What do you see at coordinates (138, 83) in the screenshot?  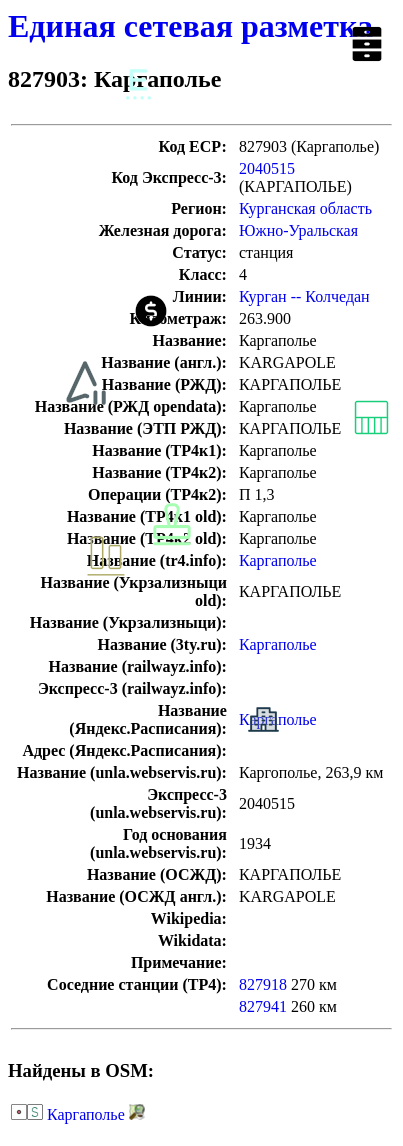 I see `apply text emphasis or bold formatting` at bounding box center [138, 83].